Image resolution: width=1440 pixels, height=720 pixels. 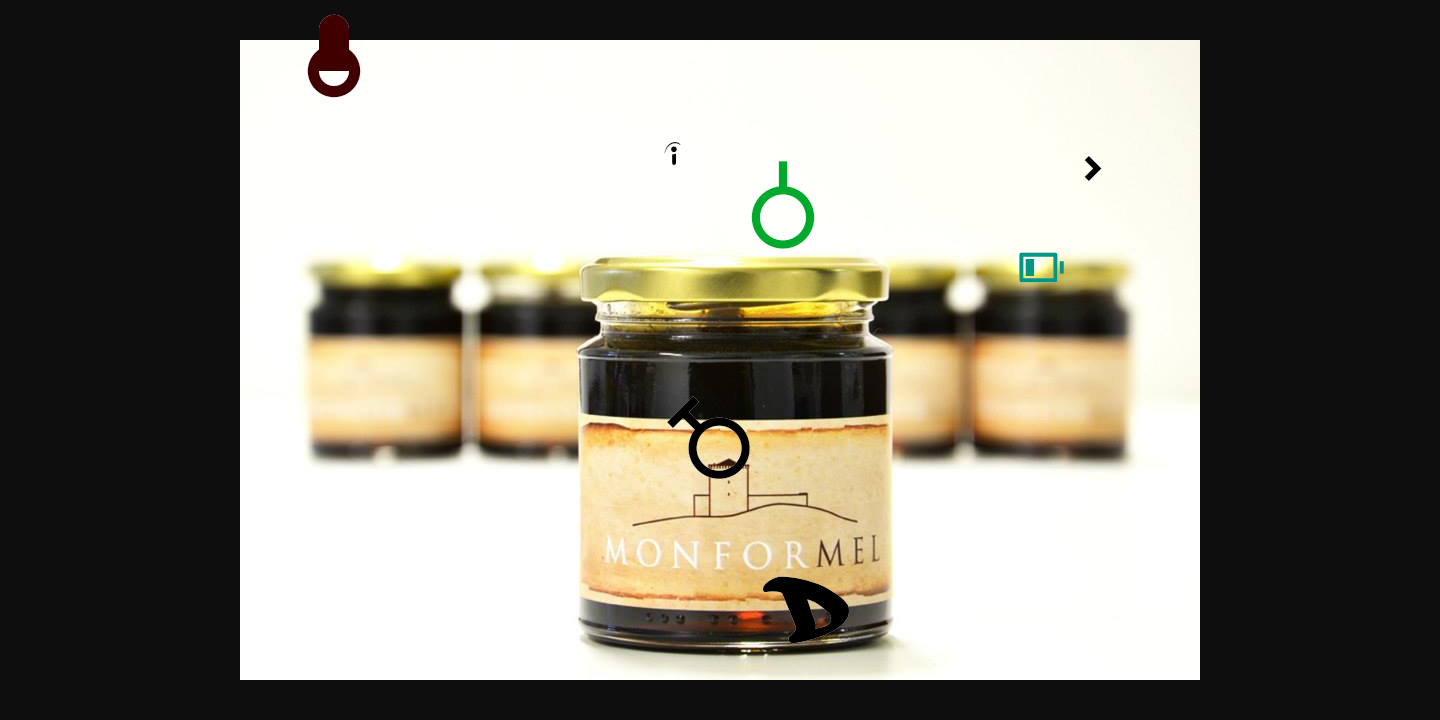 What do you see at coordinates (334, 56) in the screenshot?
I see `indicates low or cold temperature` at bounding box center [334, 56].